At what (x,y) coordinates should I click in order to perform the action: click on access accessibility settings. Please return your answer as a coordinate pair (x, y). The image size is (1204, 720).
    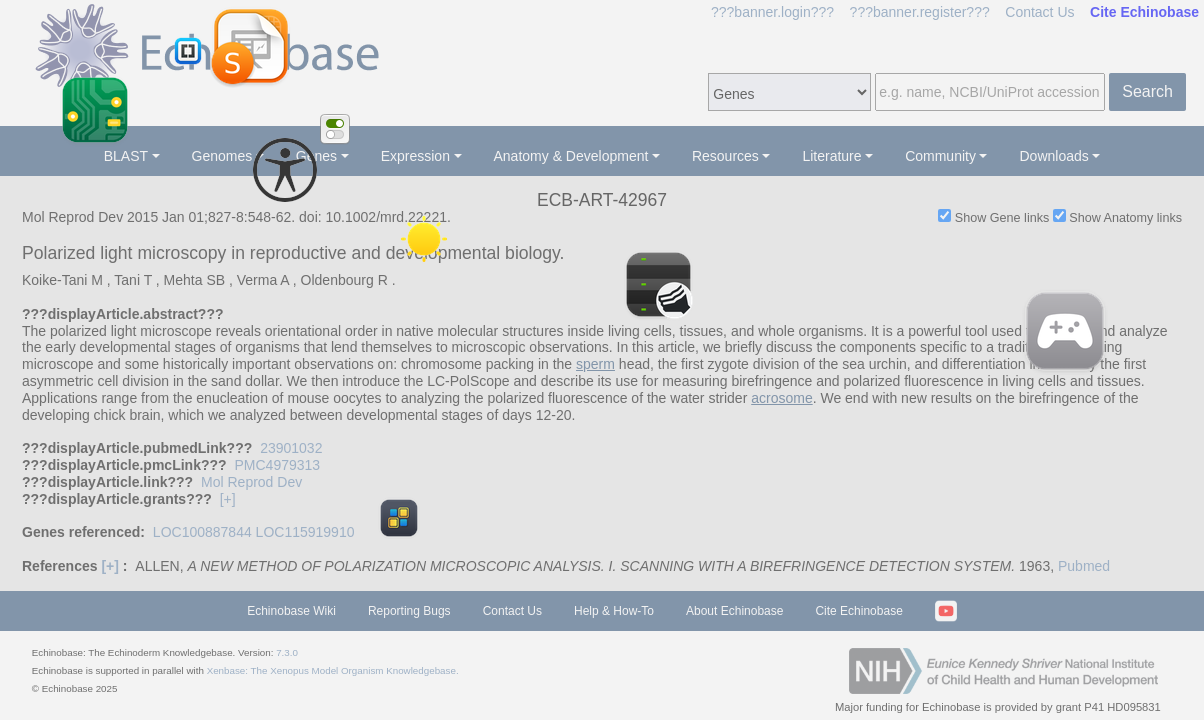
    Looking at the image, I should click on (285, 170).